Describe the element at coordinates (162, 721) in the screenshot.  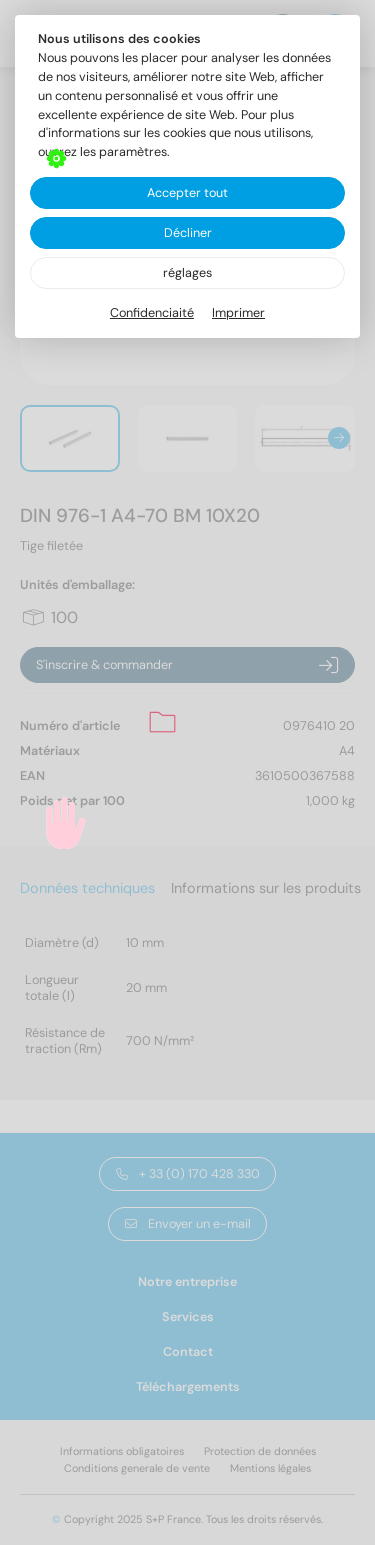
I see `access folder contents` at that location.